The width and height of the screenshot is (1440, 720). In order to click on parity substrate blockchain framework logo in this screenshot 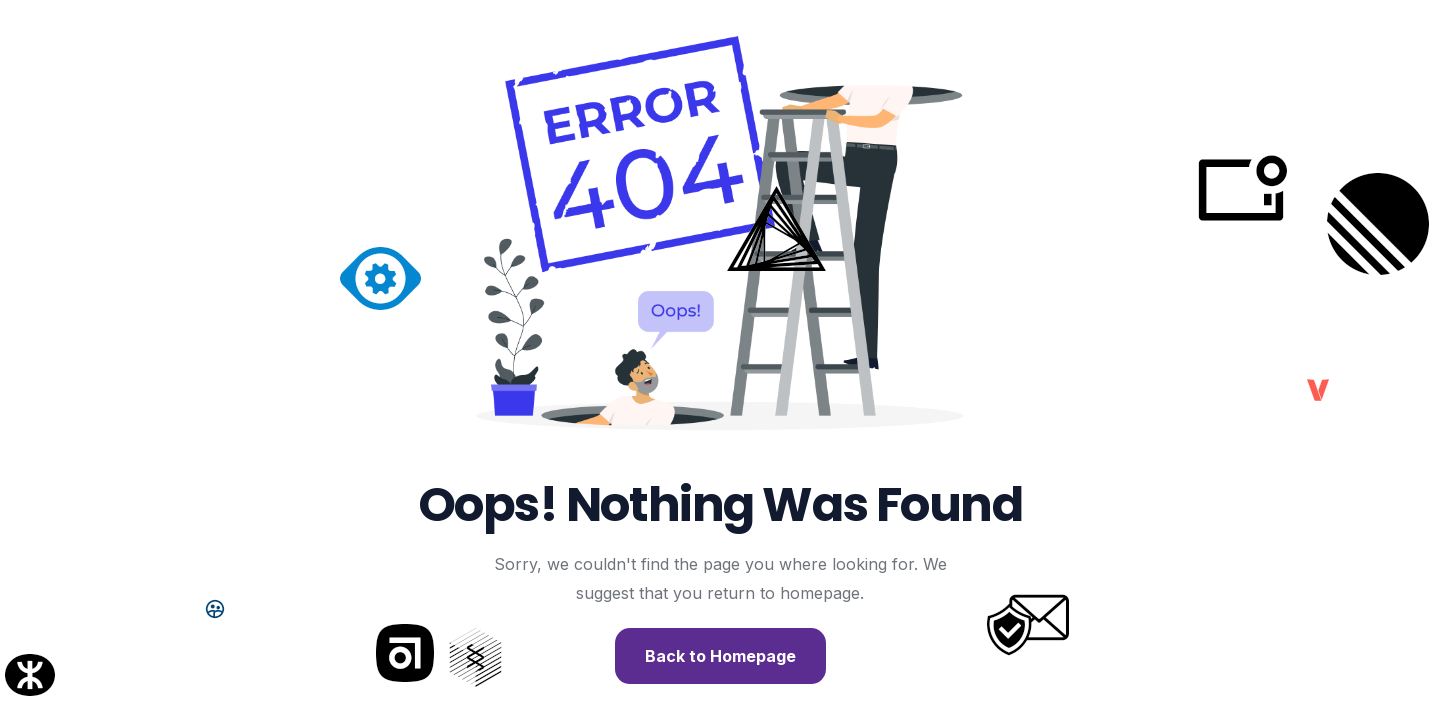, I will do `click(475, 657)`.